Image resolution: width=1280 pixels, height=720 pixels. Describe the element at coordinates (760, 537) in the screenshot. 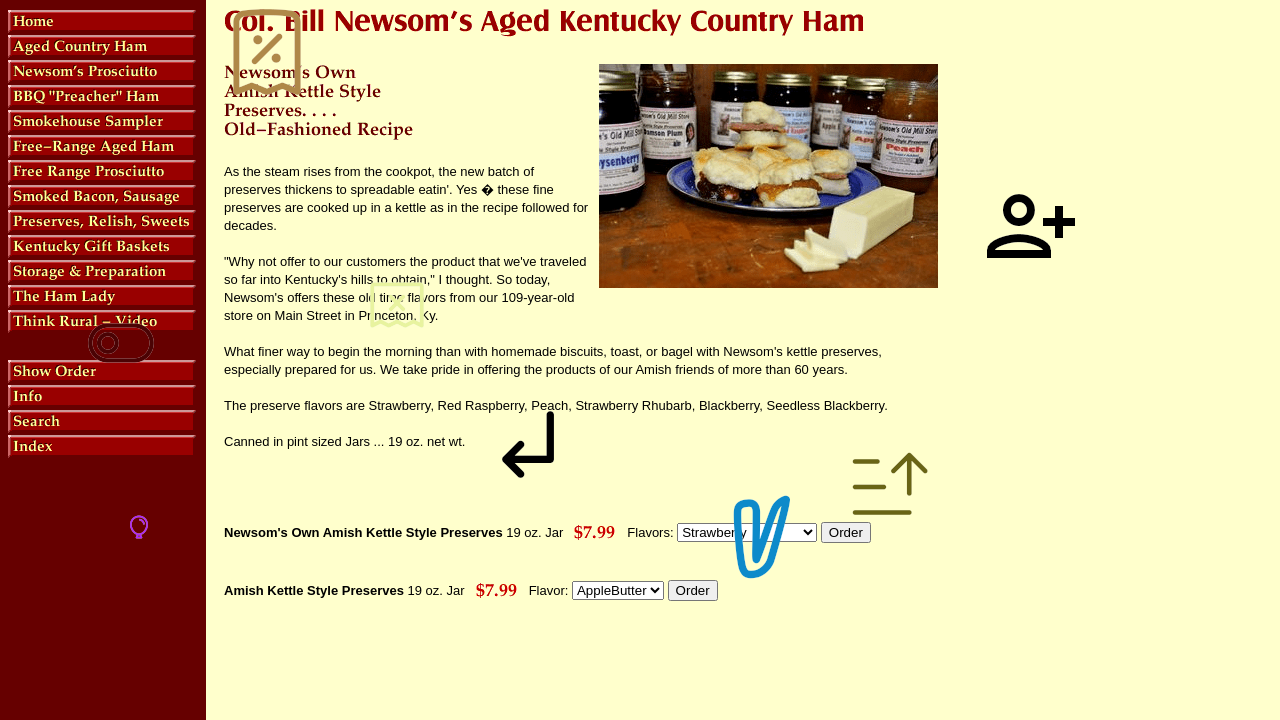

I see `open the Vinted app` at that location.